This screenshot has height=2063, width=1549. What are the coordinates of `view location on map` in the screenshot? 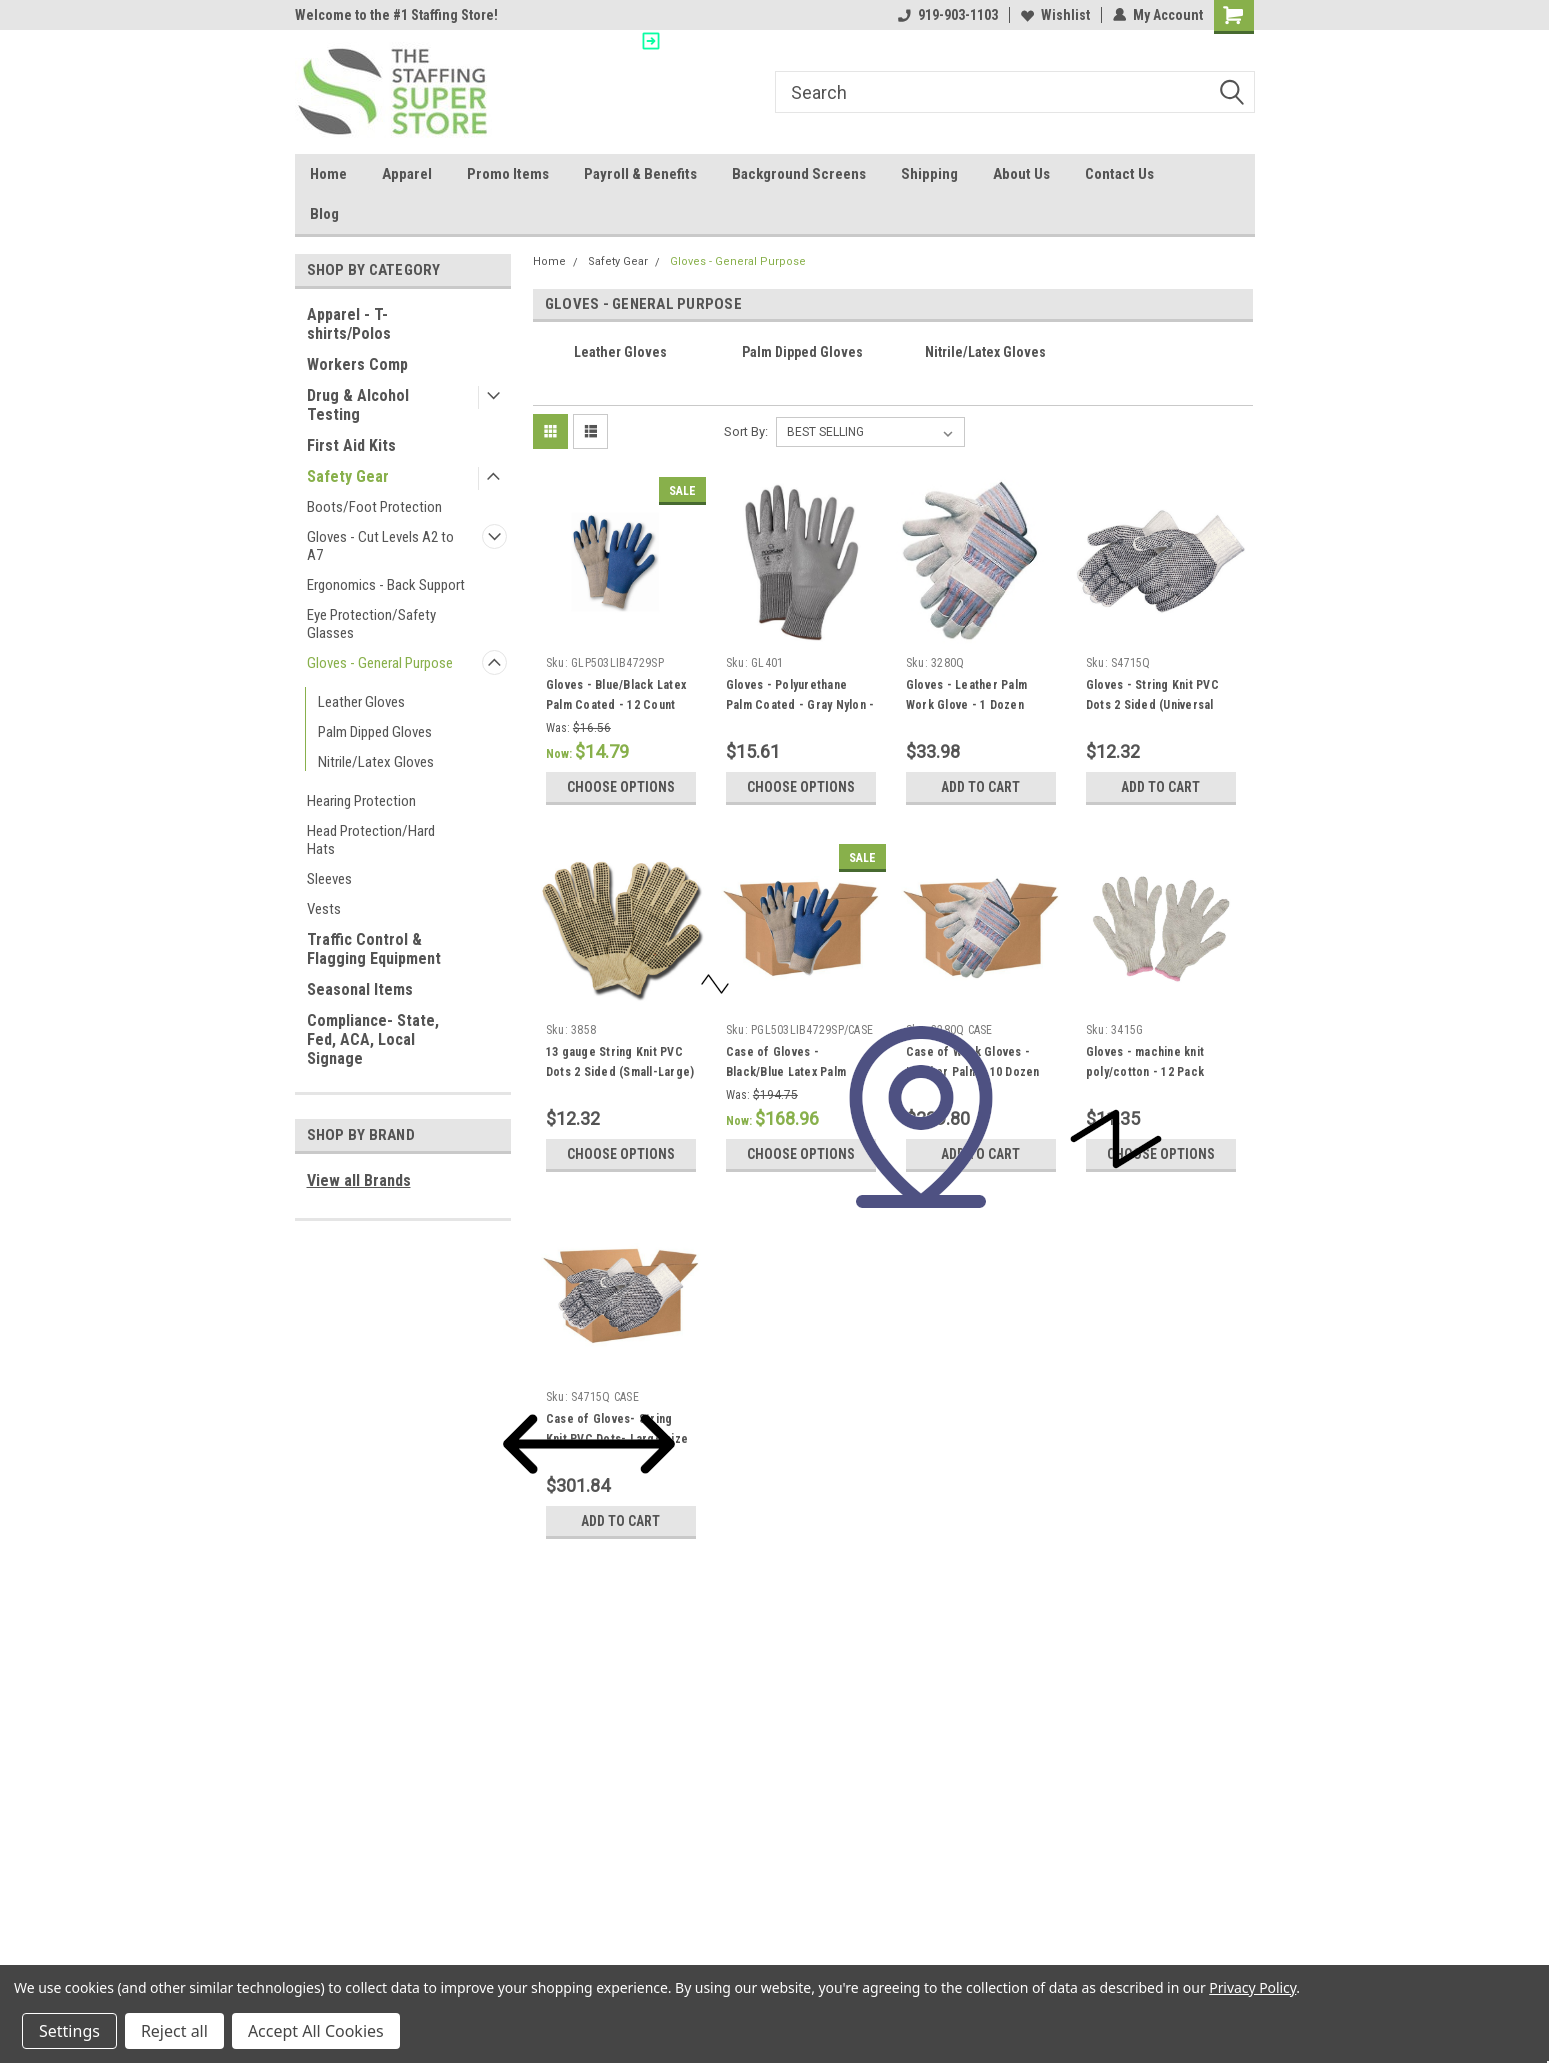 It's located at (921, 1117).